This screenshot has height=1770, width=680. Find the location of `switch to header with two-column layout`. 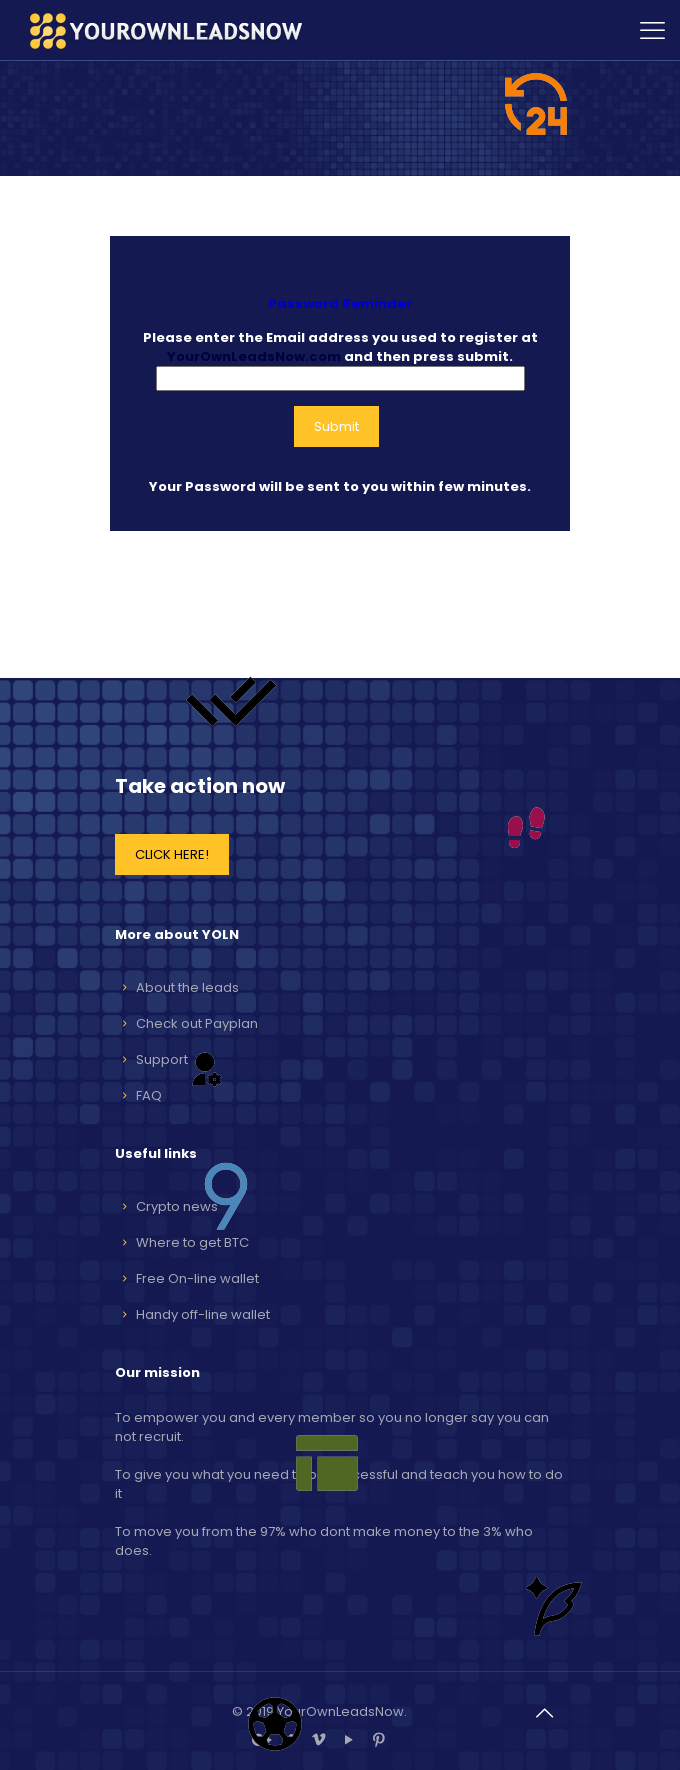

switch to header with two-column layout is located at coordinates (327, 1463).